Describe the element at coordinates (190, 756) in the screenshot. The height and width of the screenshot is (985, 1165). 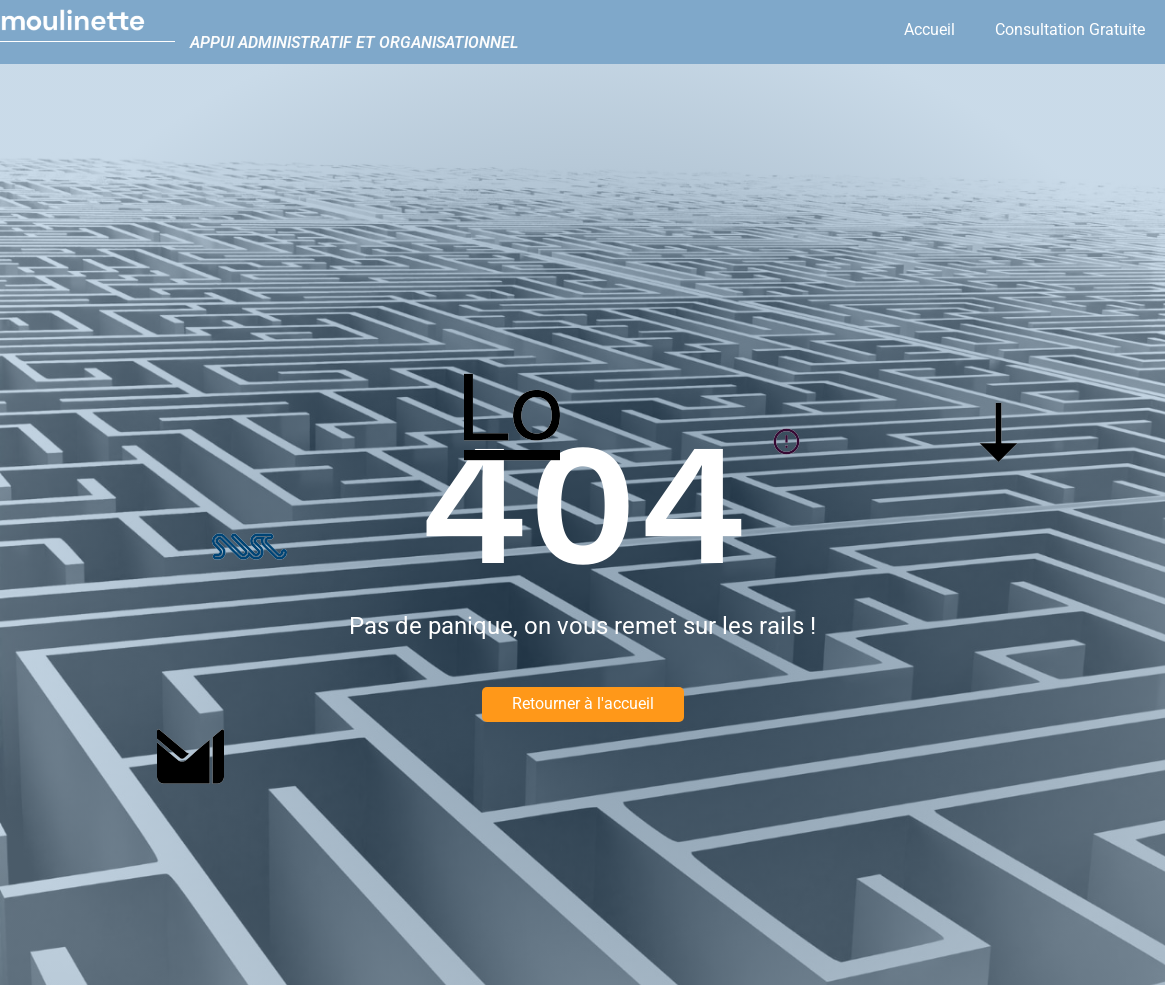
I see `open ProtonMail app` at that location.